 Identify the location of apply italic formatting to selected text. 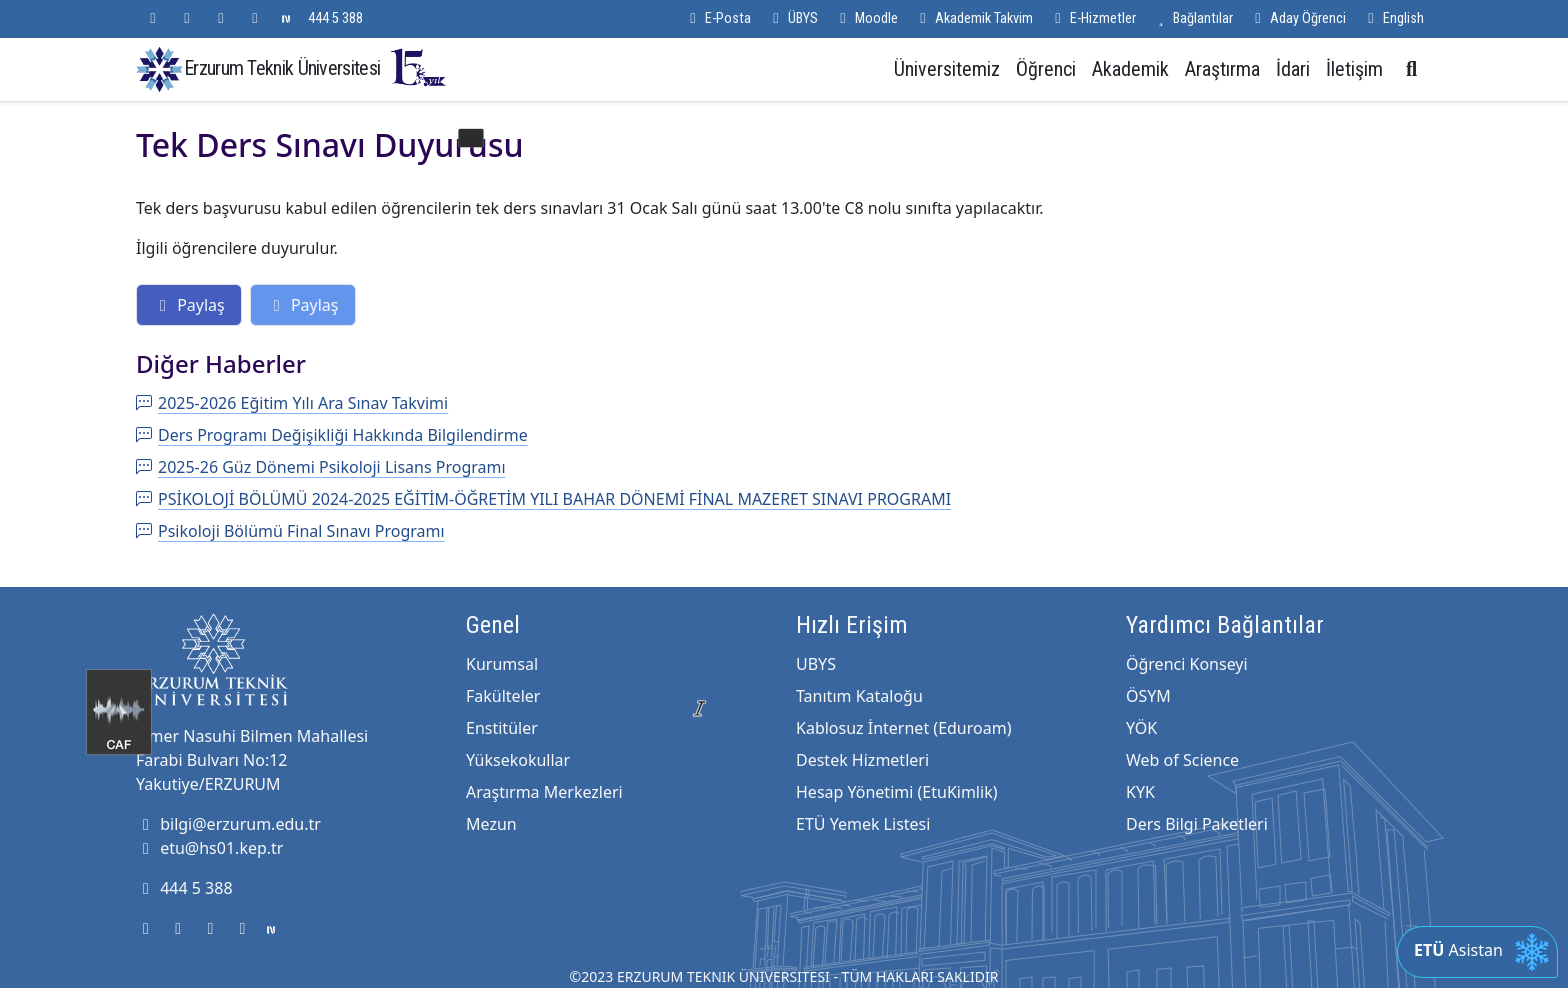
(699, 708).